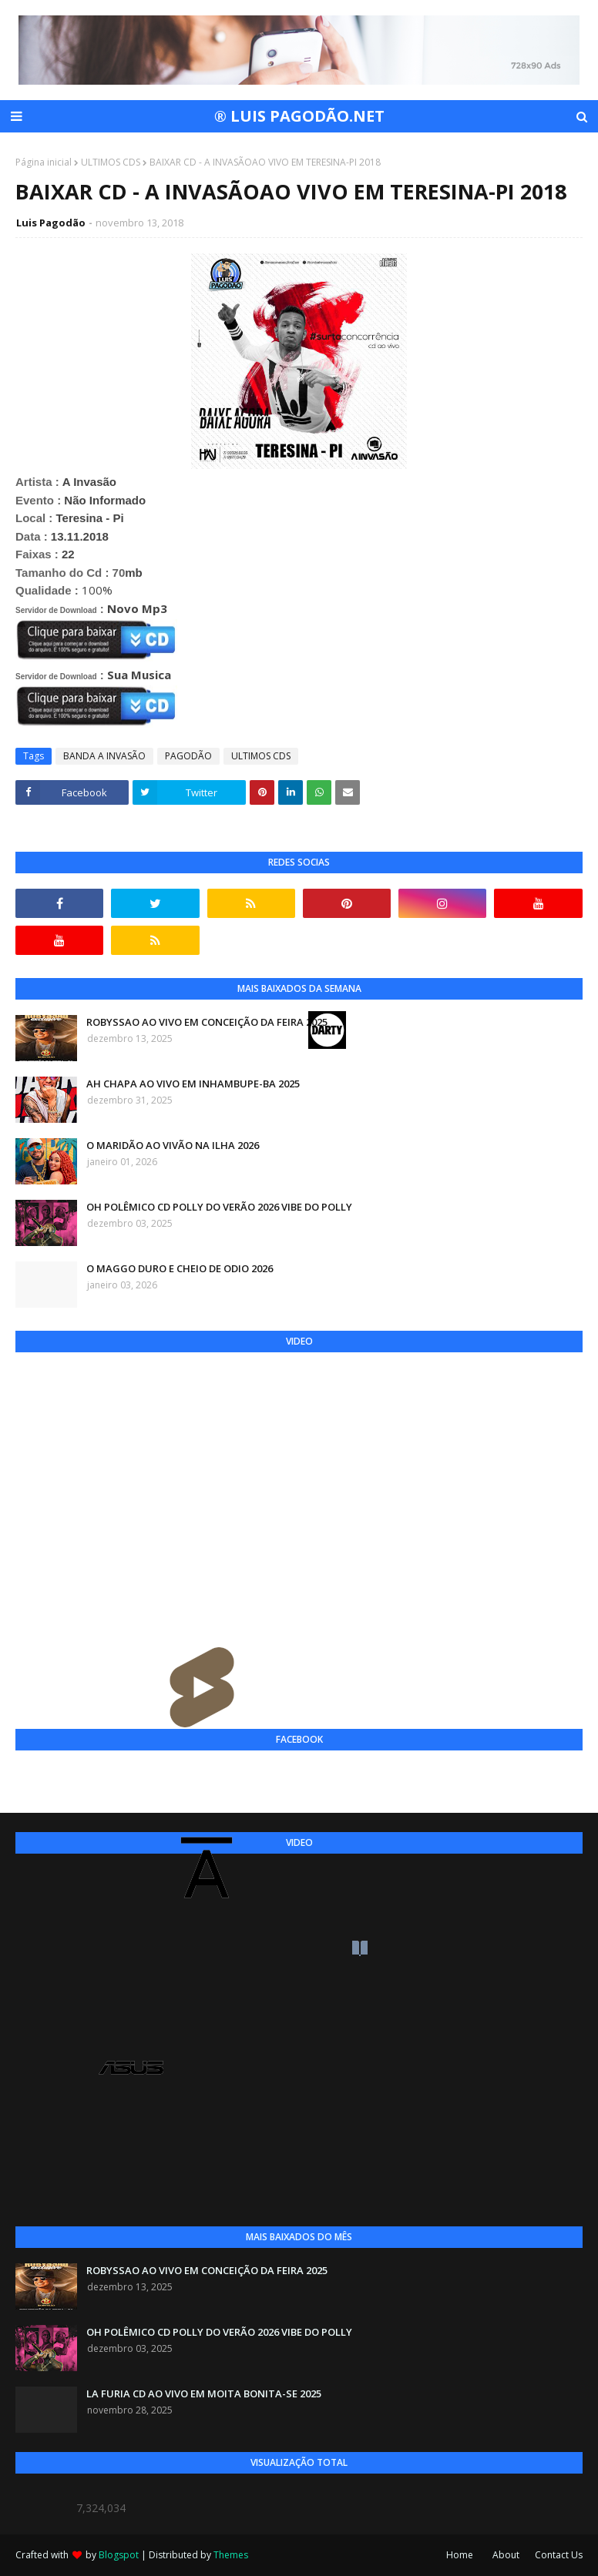 The image size is (598, 2576). Describe the element at coordinates (360, 1948) in the screenshot. I see `open reading mode or e-reader` at that location.